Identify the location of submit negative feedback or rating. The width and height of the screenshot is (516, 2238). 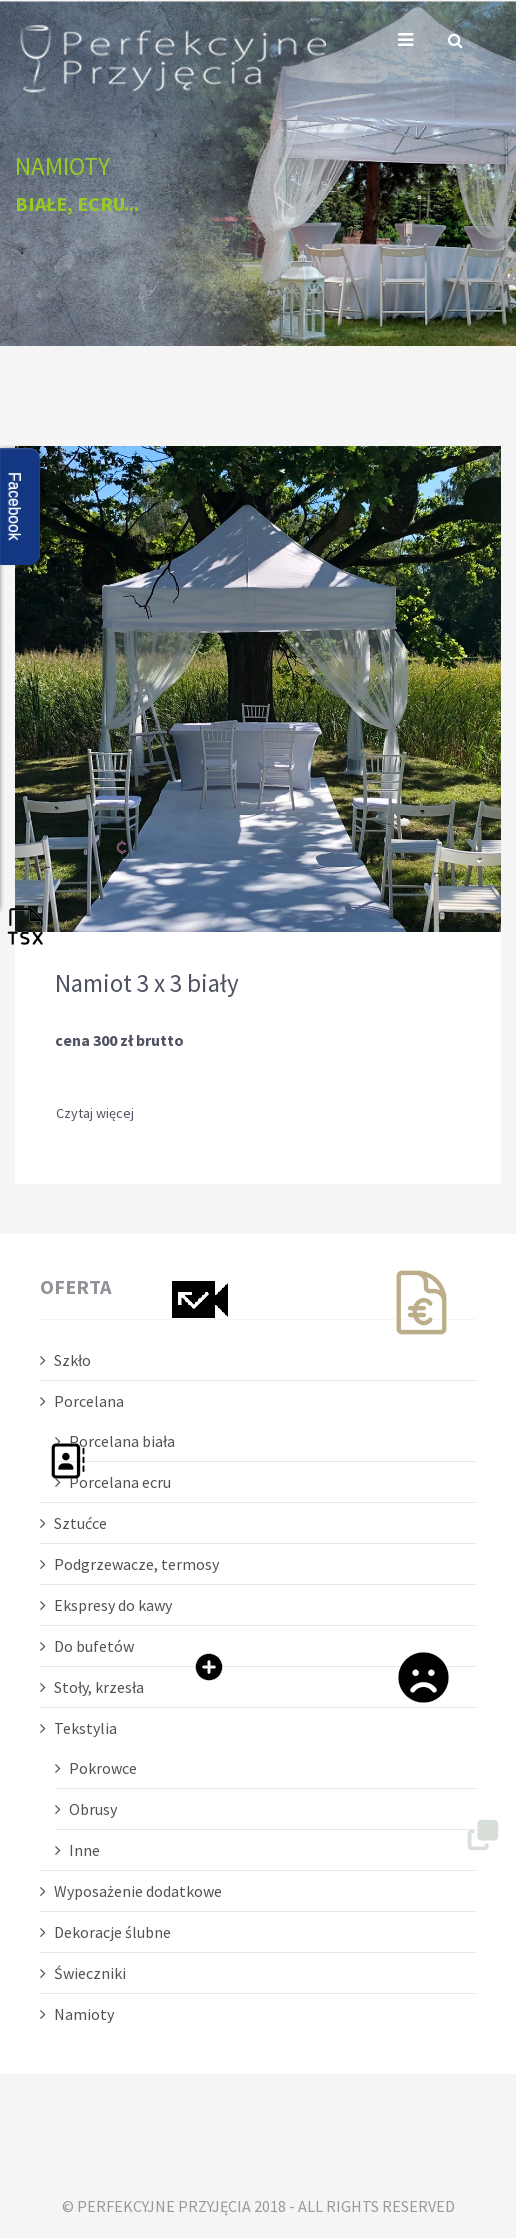
(423, 1677).